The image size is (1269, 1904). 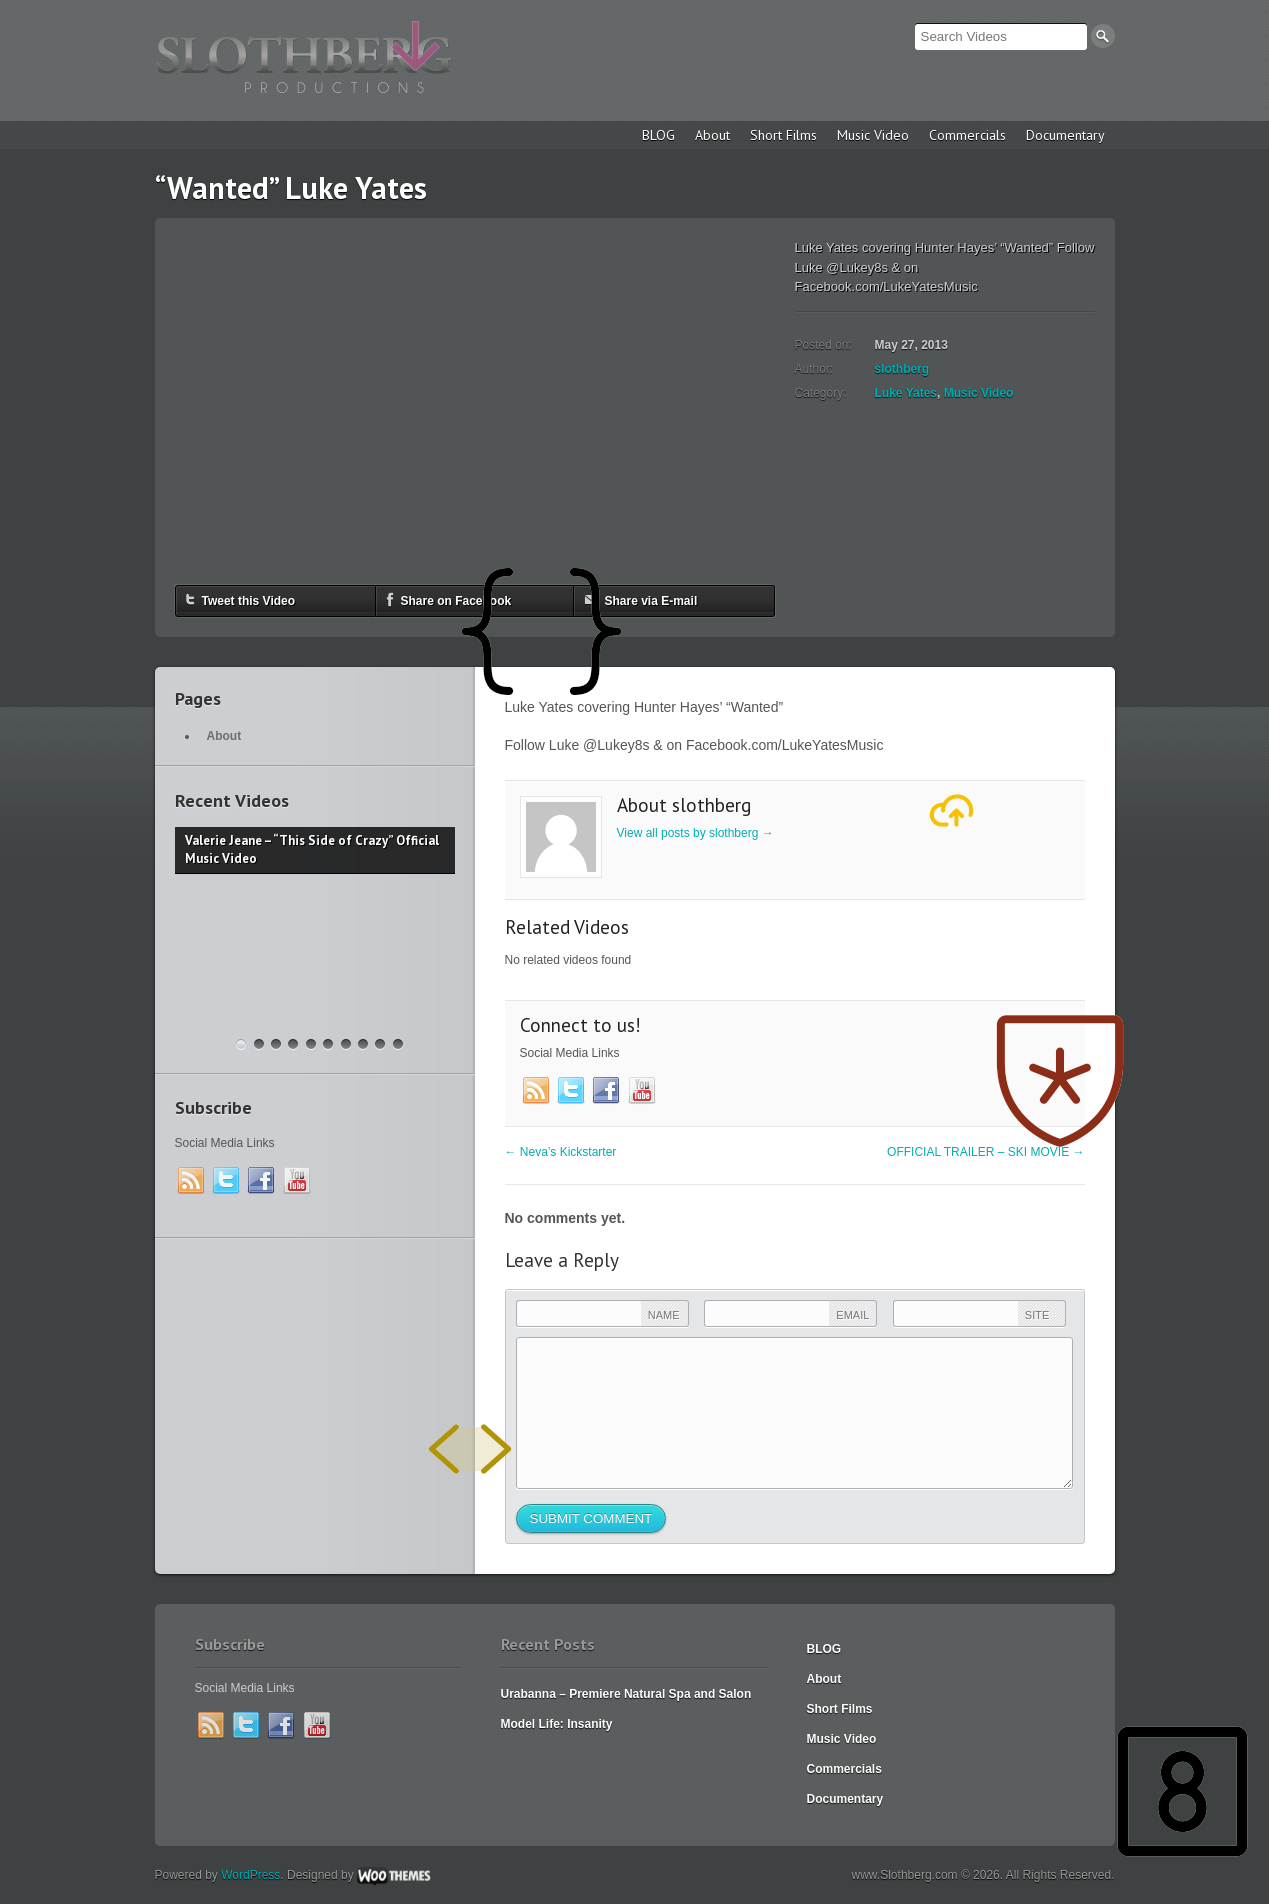 What do you see at coordinates (470, 1449) in the screenshot?
I see `view or edit source code` at bounding box center [470, 1449].